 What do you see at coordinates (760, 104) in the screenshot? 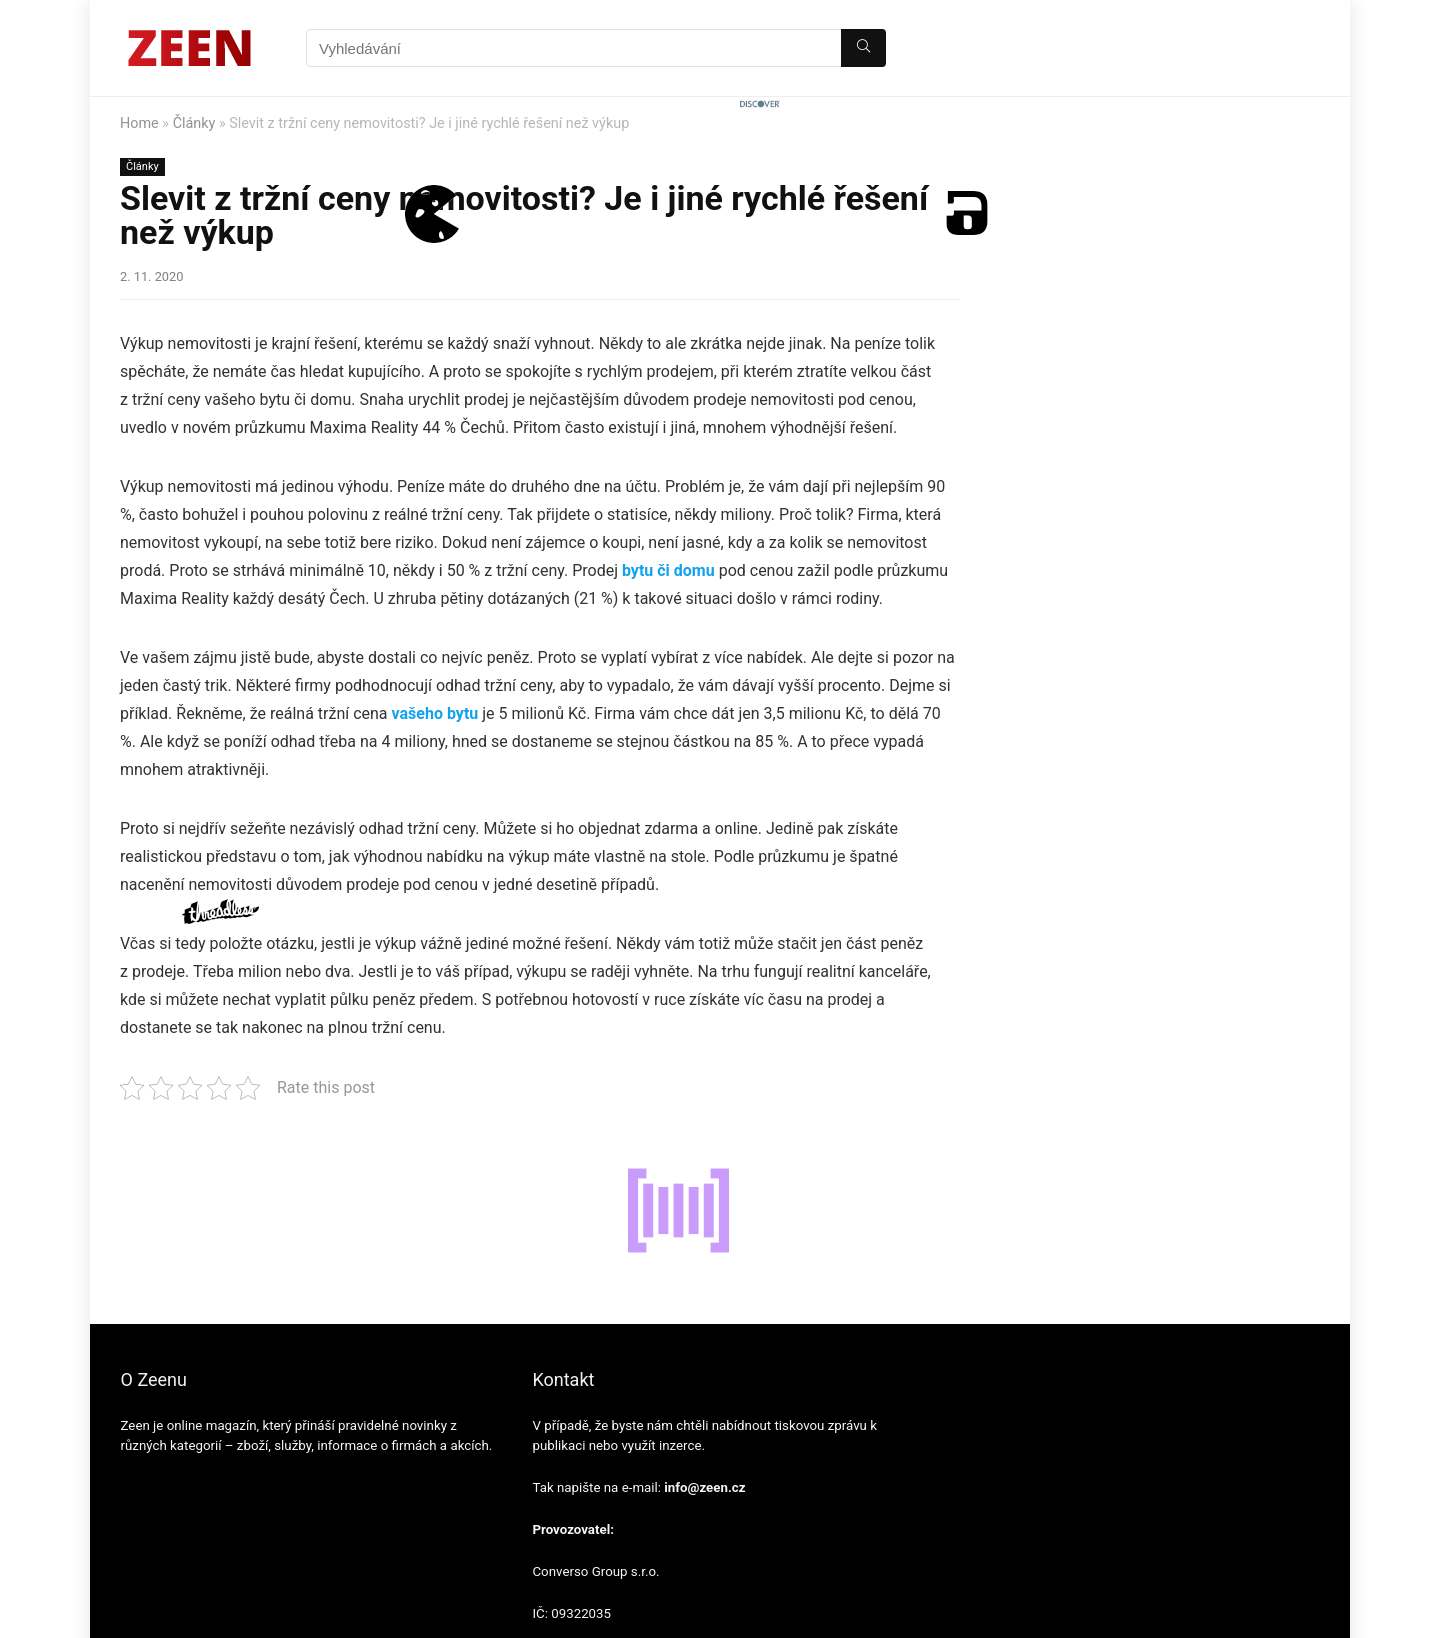
I see `pay with Discover card` at bounding box center [760, 104].